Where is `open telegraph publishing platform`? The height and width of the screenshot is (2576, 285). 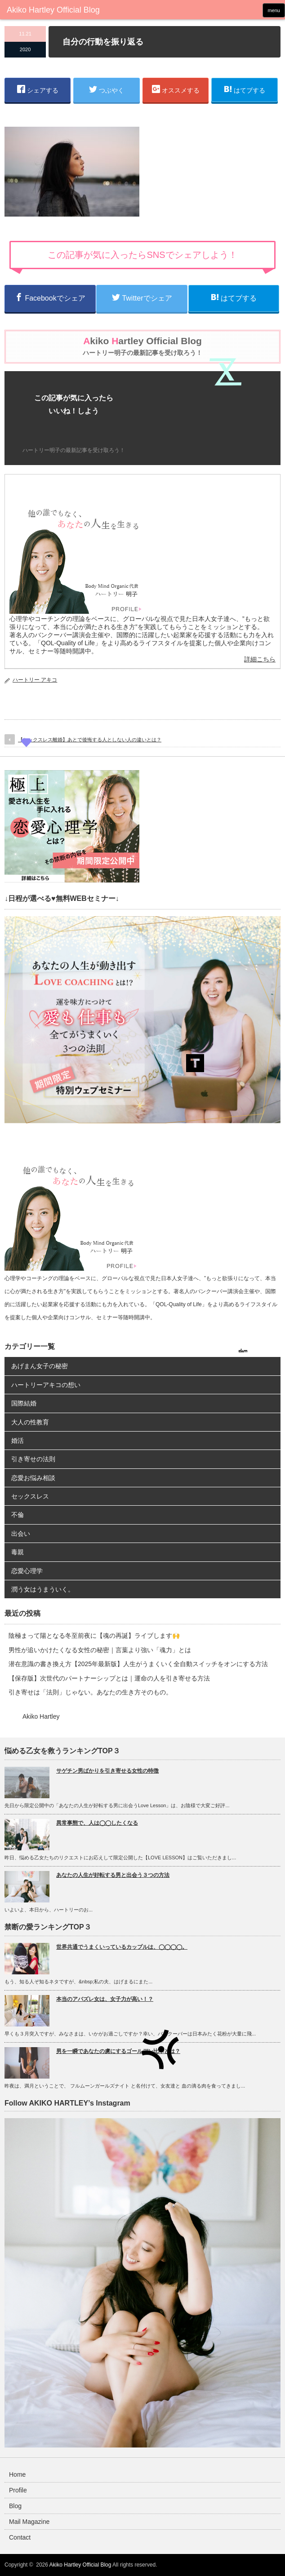 open telegraph publishing platform is located at coordinates (195, 1063).